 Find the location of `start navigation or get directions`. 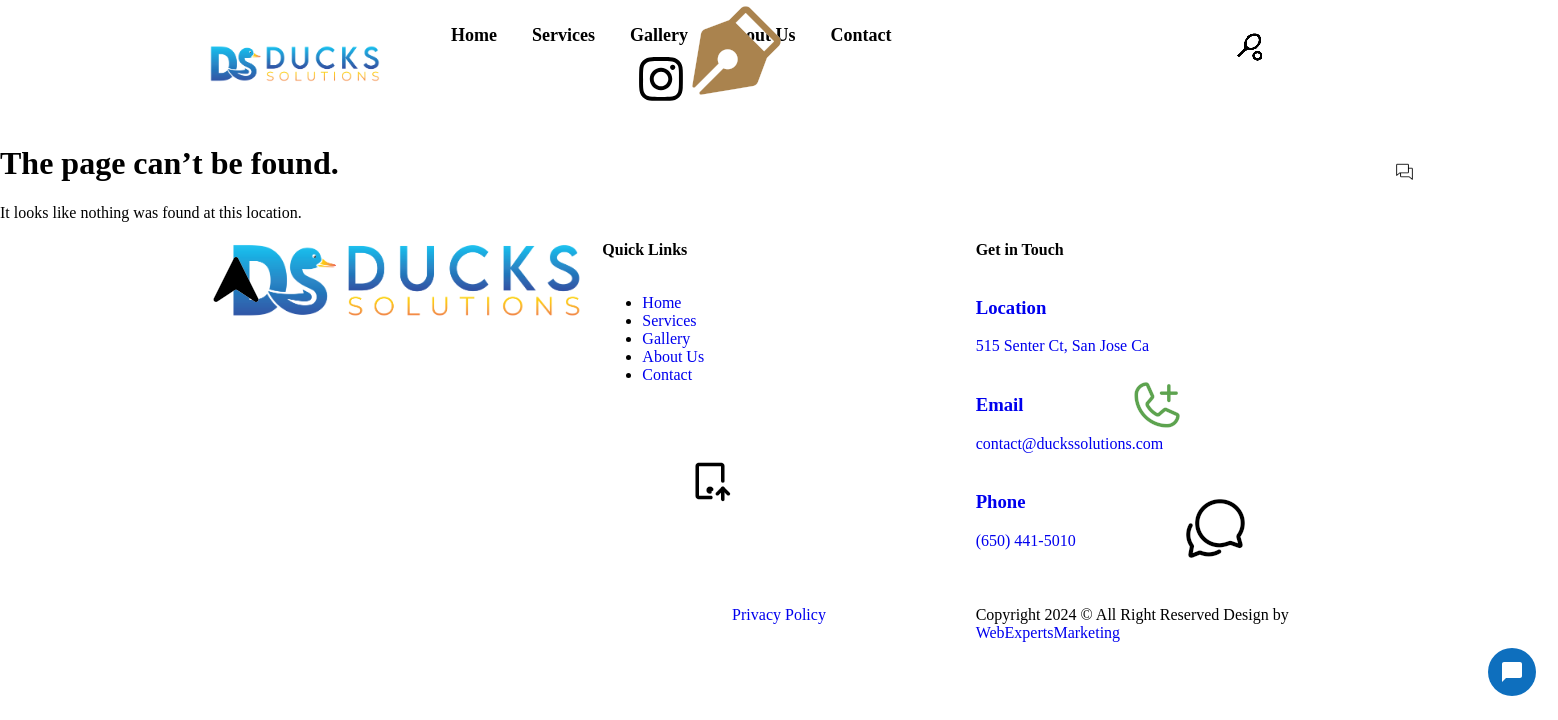

start navigation or get directions is located at coordinates (236, 282).